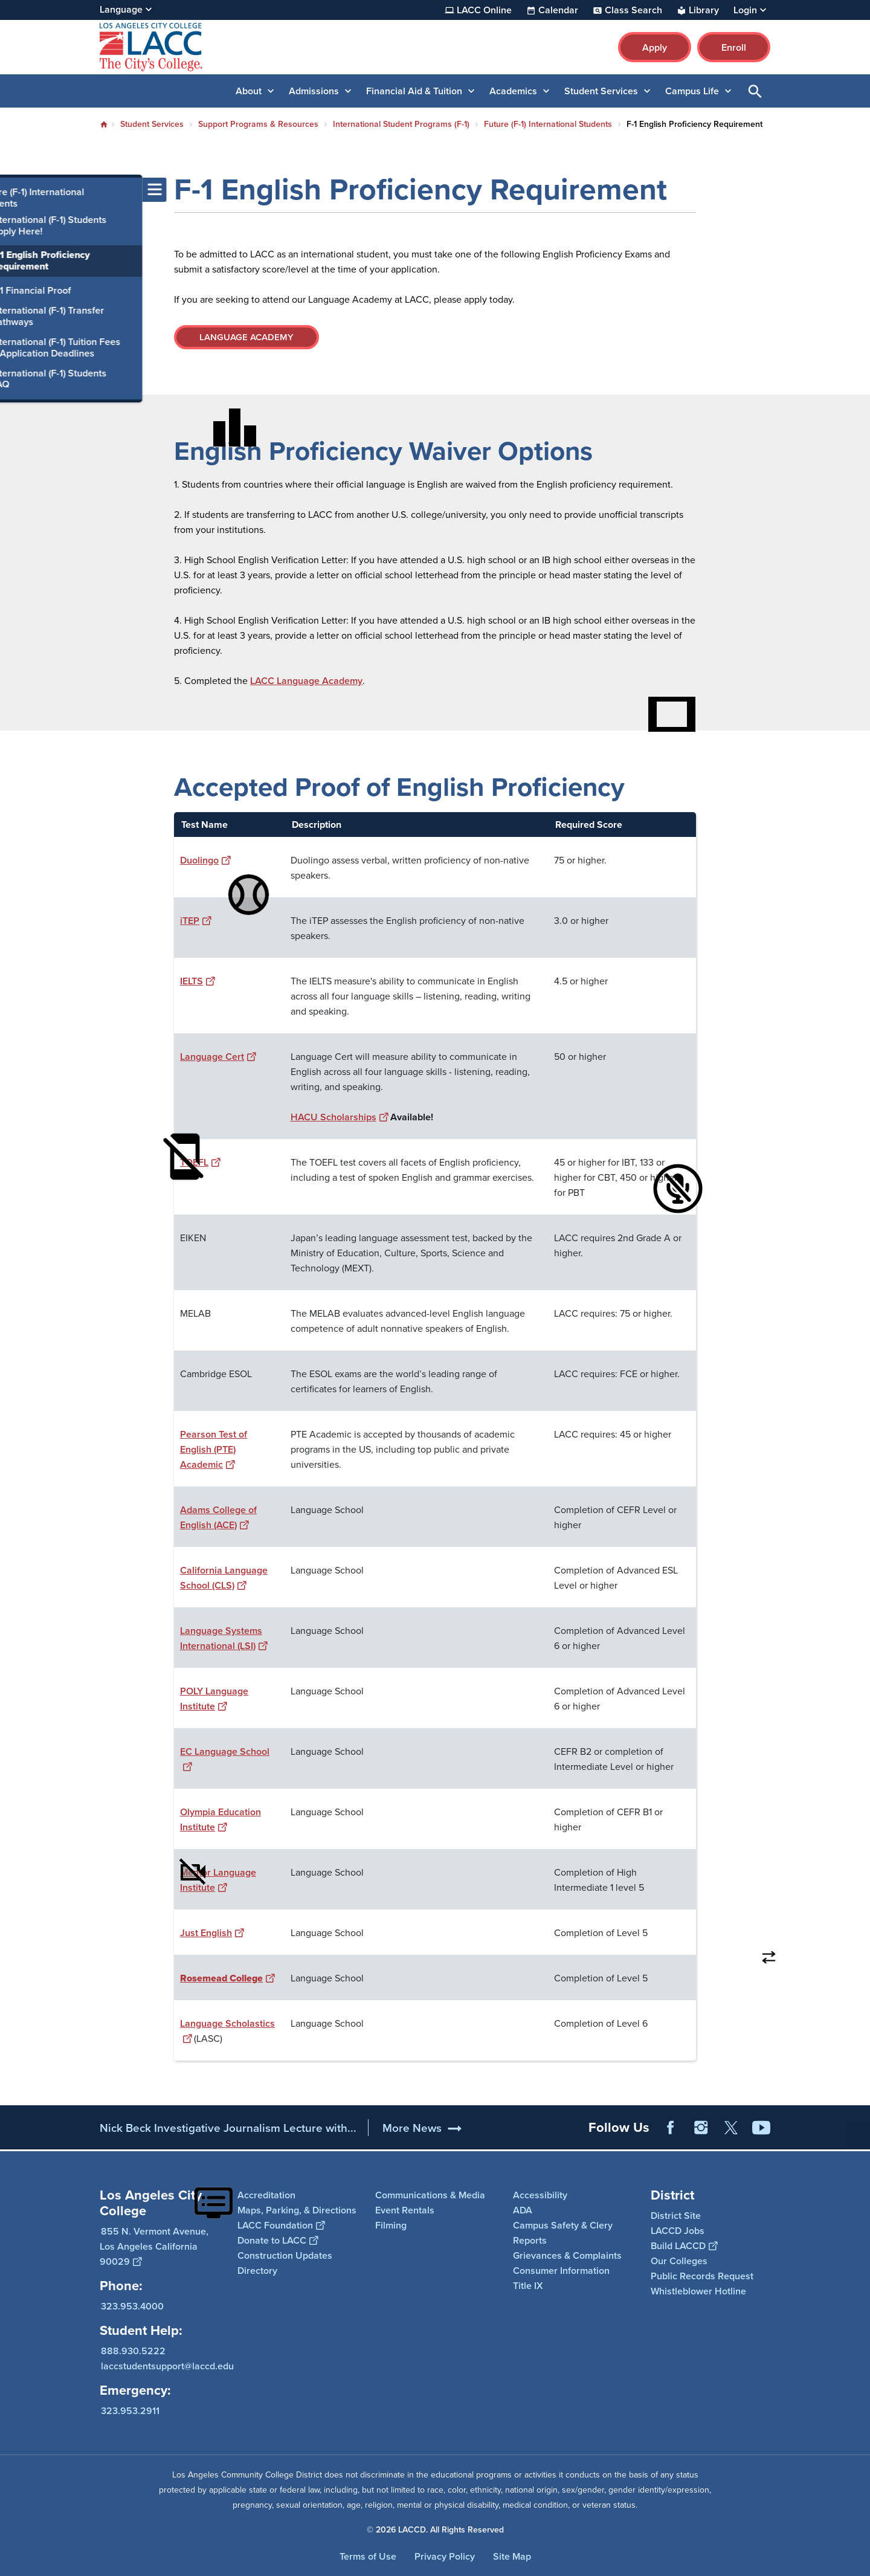 Image resolution: width=870 pixels, height=2576 pixels. What do you see at coordinates (234, 427) in the screenshot?
I see `view leaderboard rankings` at bounding box center [234, 427].